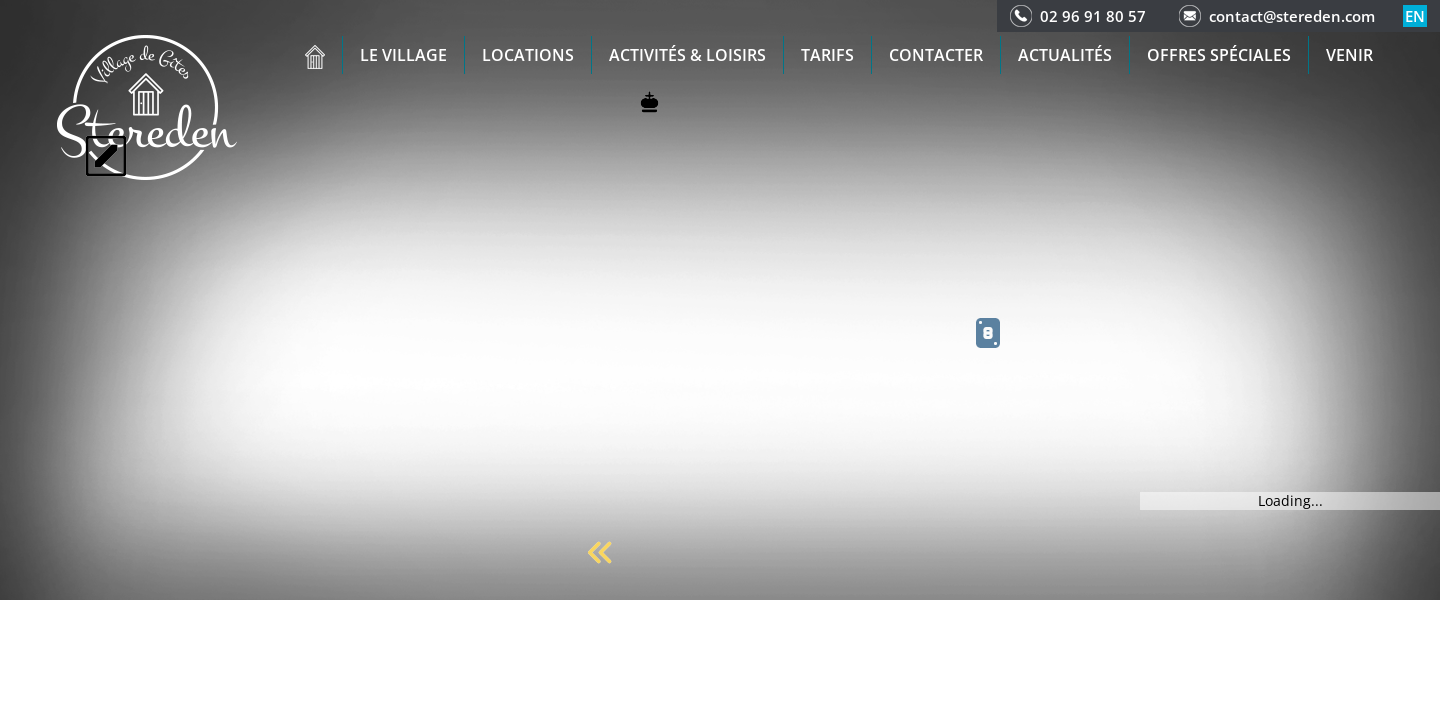 This screenshot has height=720, width=1440. I want to click on play the 8 card in a card game, so click(988, 333).